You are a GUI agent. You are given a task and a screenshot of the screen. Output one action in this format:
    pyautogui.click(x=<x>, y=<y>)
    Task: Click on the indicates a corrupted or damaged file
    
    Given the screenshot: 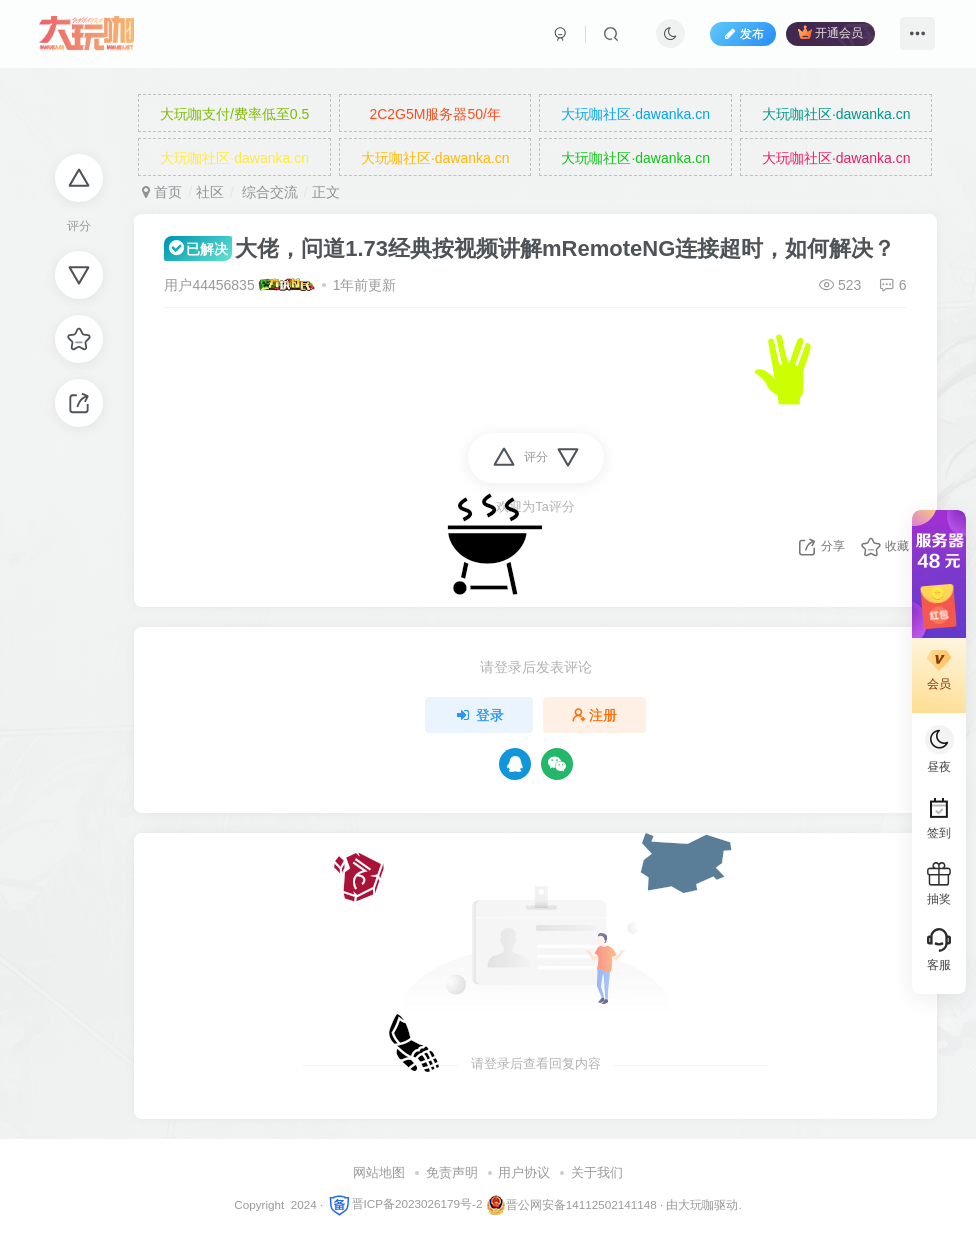 What is the action you would take?
    pyautogui.click(x=359, y=877)
    